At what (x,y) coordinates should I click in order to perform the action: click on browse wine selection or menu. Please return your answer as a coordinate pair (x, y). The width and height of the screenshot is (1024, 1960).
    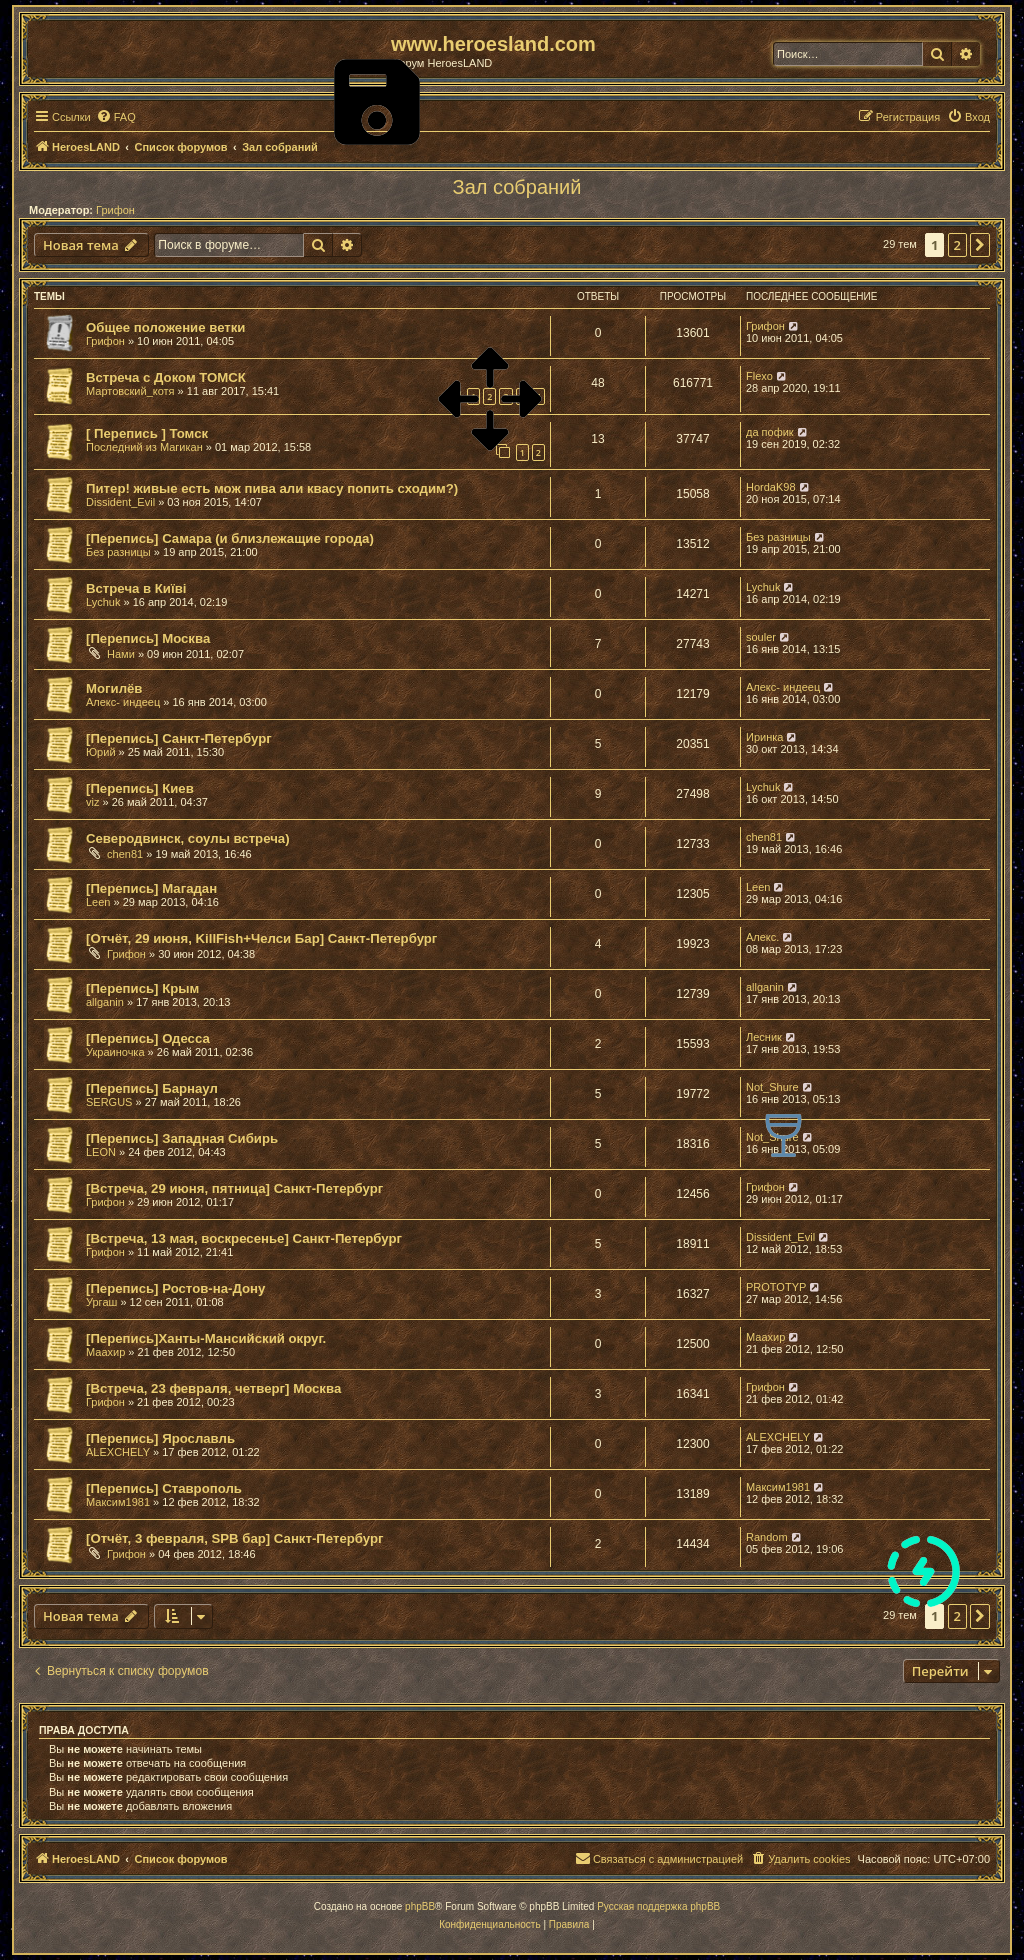
    Looking at the image, I should click on (783, 1135).